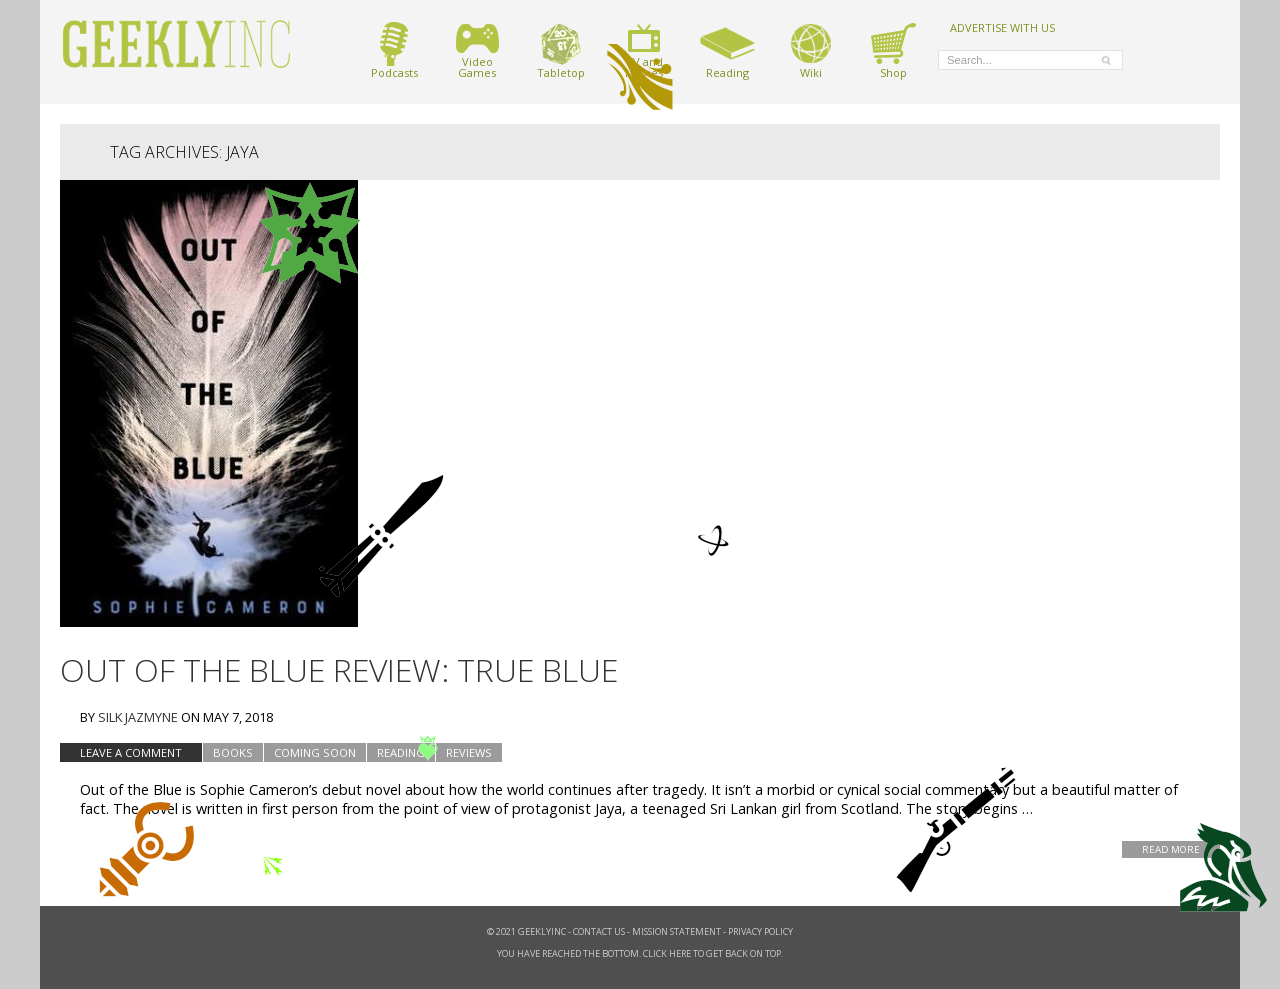  What do you see at coordinates (1225, 867) in the screenshot?
I see `shoebill stork bird icon` at bounding box center [1225, 867].